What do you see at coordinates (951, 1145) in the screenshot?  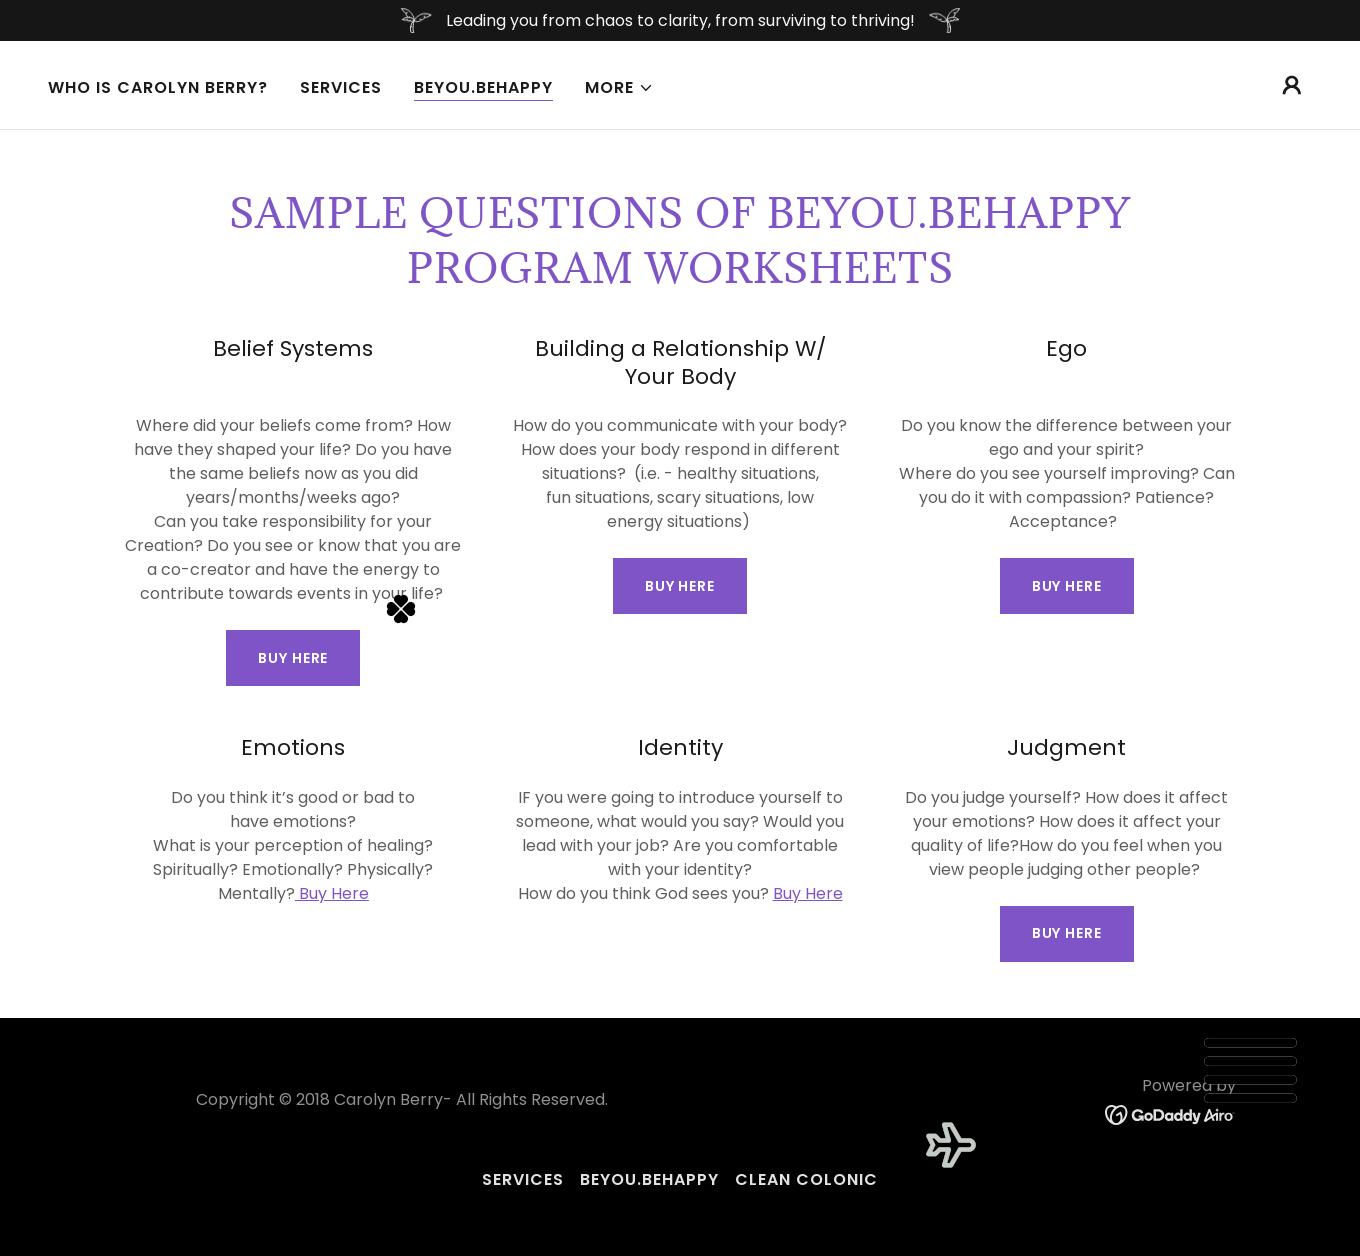 I see `enable airplane mode` at bounding box center [951, 1145].